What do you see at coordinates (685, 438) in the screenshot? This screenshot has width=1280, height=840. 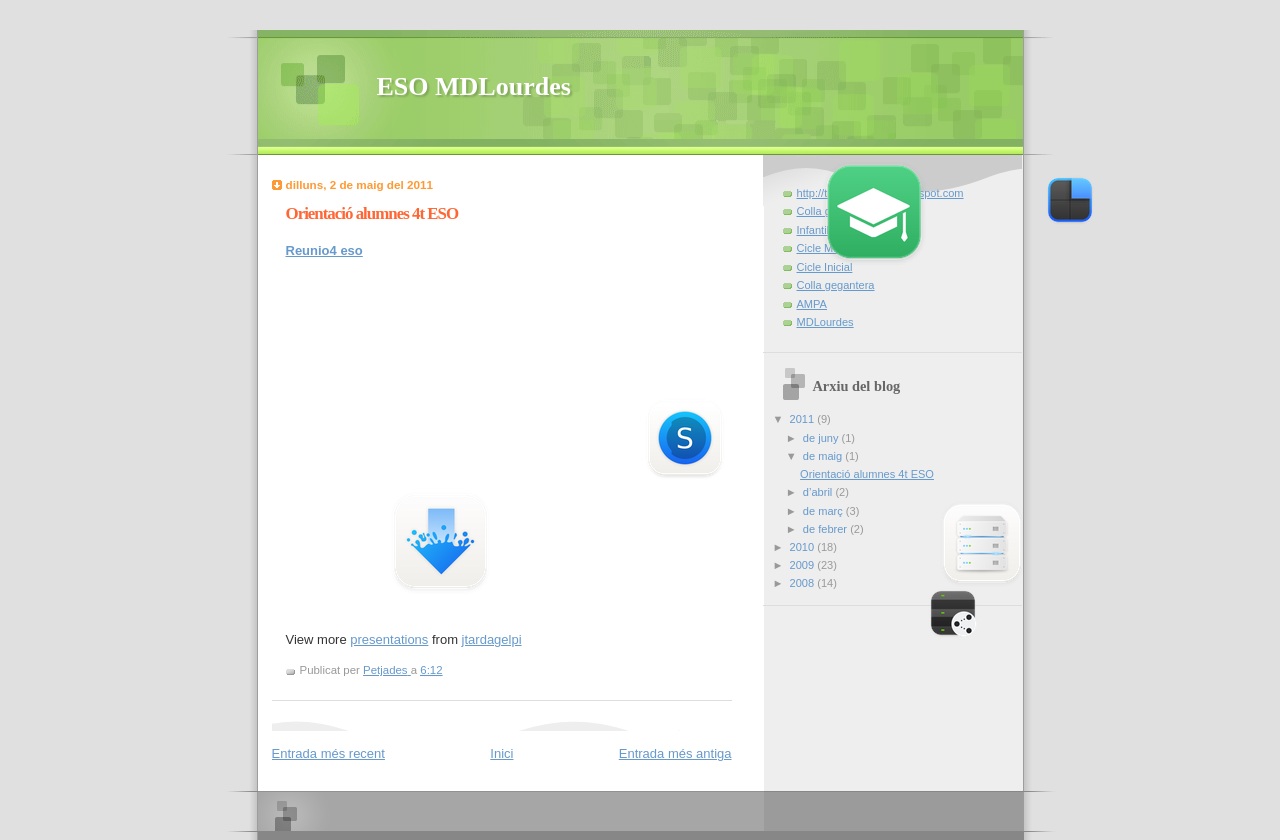 I see `open stoken authentication app` at bounding box center [685, 438].